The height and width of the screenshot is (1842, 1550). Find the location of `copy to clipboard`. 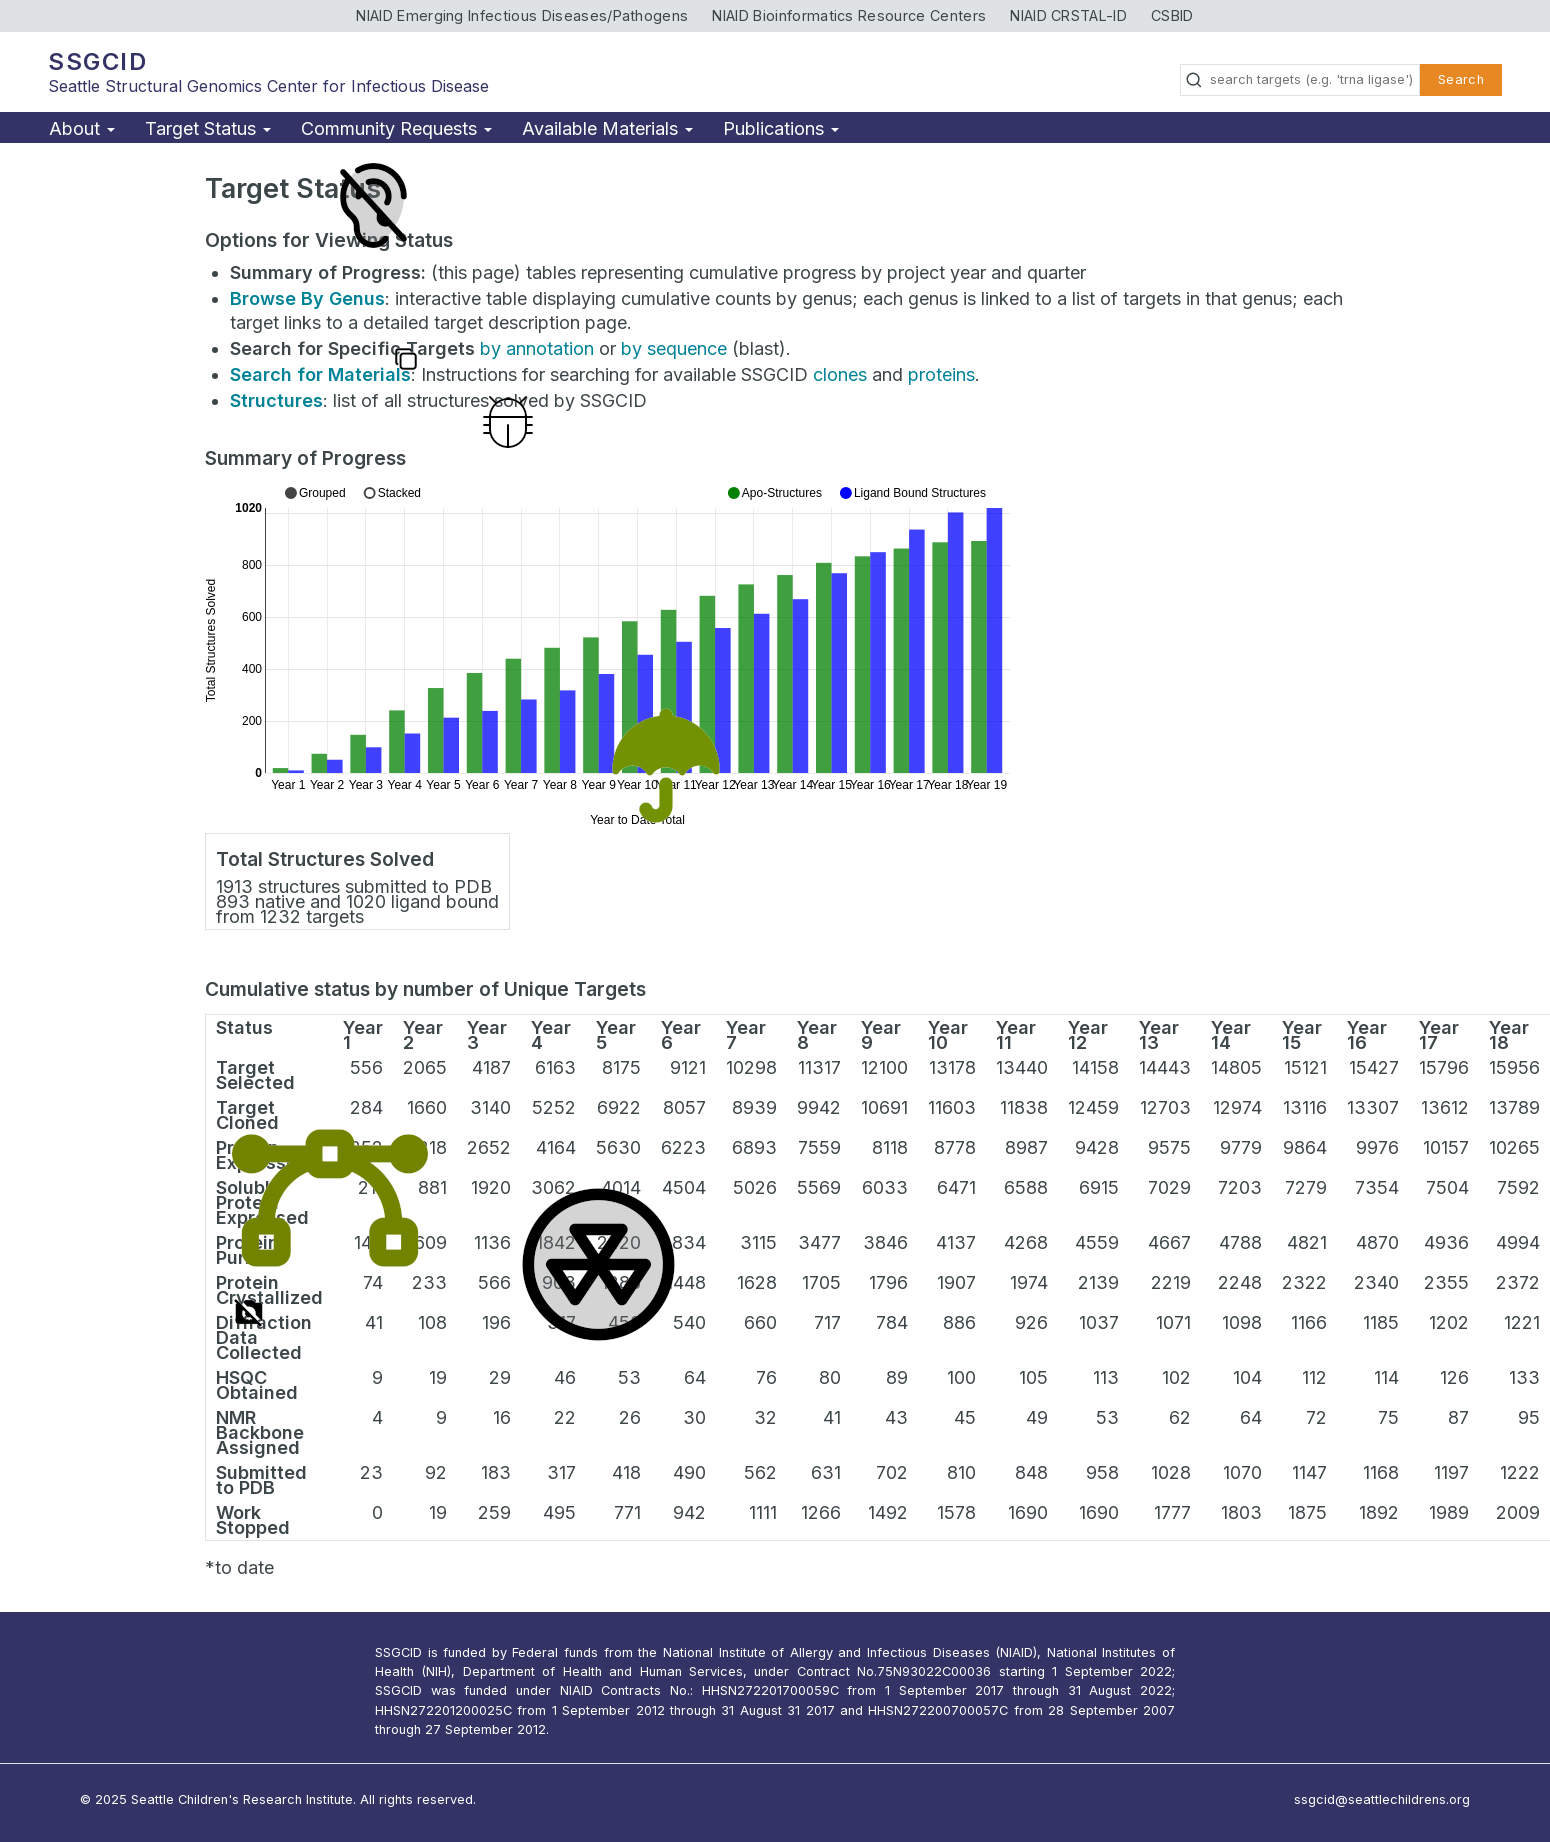

copy to clipboard is located at coordinates (406, 359).